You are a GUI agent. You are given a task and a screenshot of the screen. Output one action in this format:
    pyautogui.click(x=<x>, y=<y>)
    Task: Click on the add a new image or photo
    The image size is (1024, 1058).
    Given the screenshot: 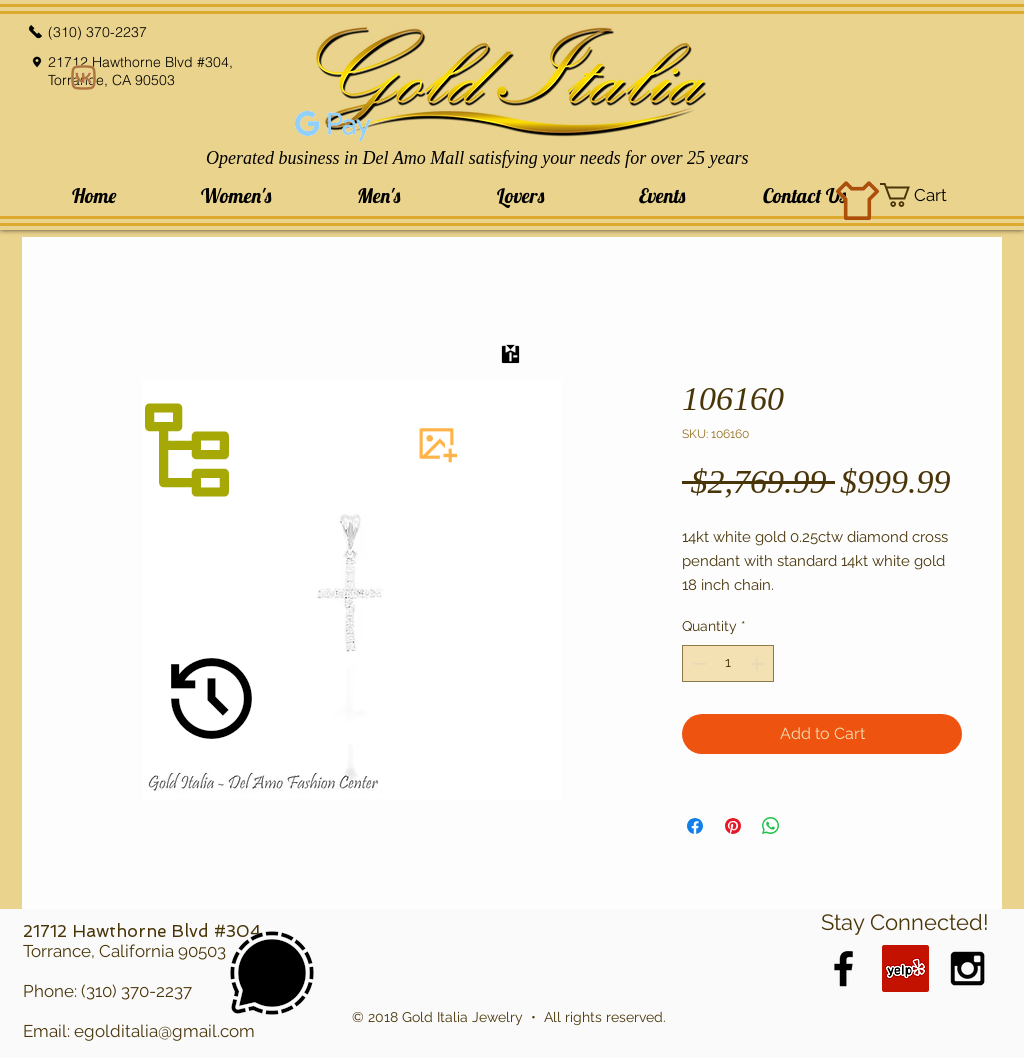 What is the action you would take?
    pyautogui.click(x=436, y=443)
    